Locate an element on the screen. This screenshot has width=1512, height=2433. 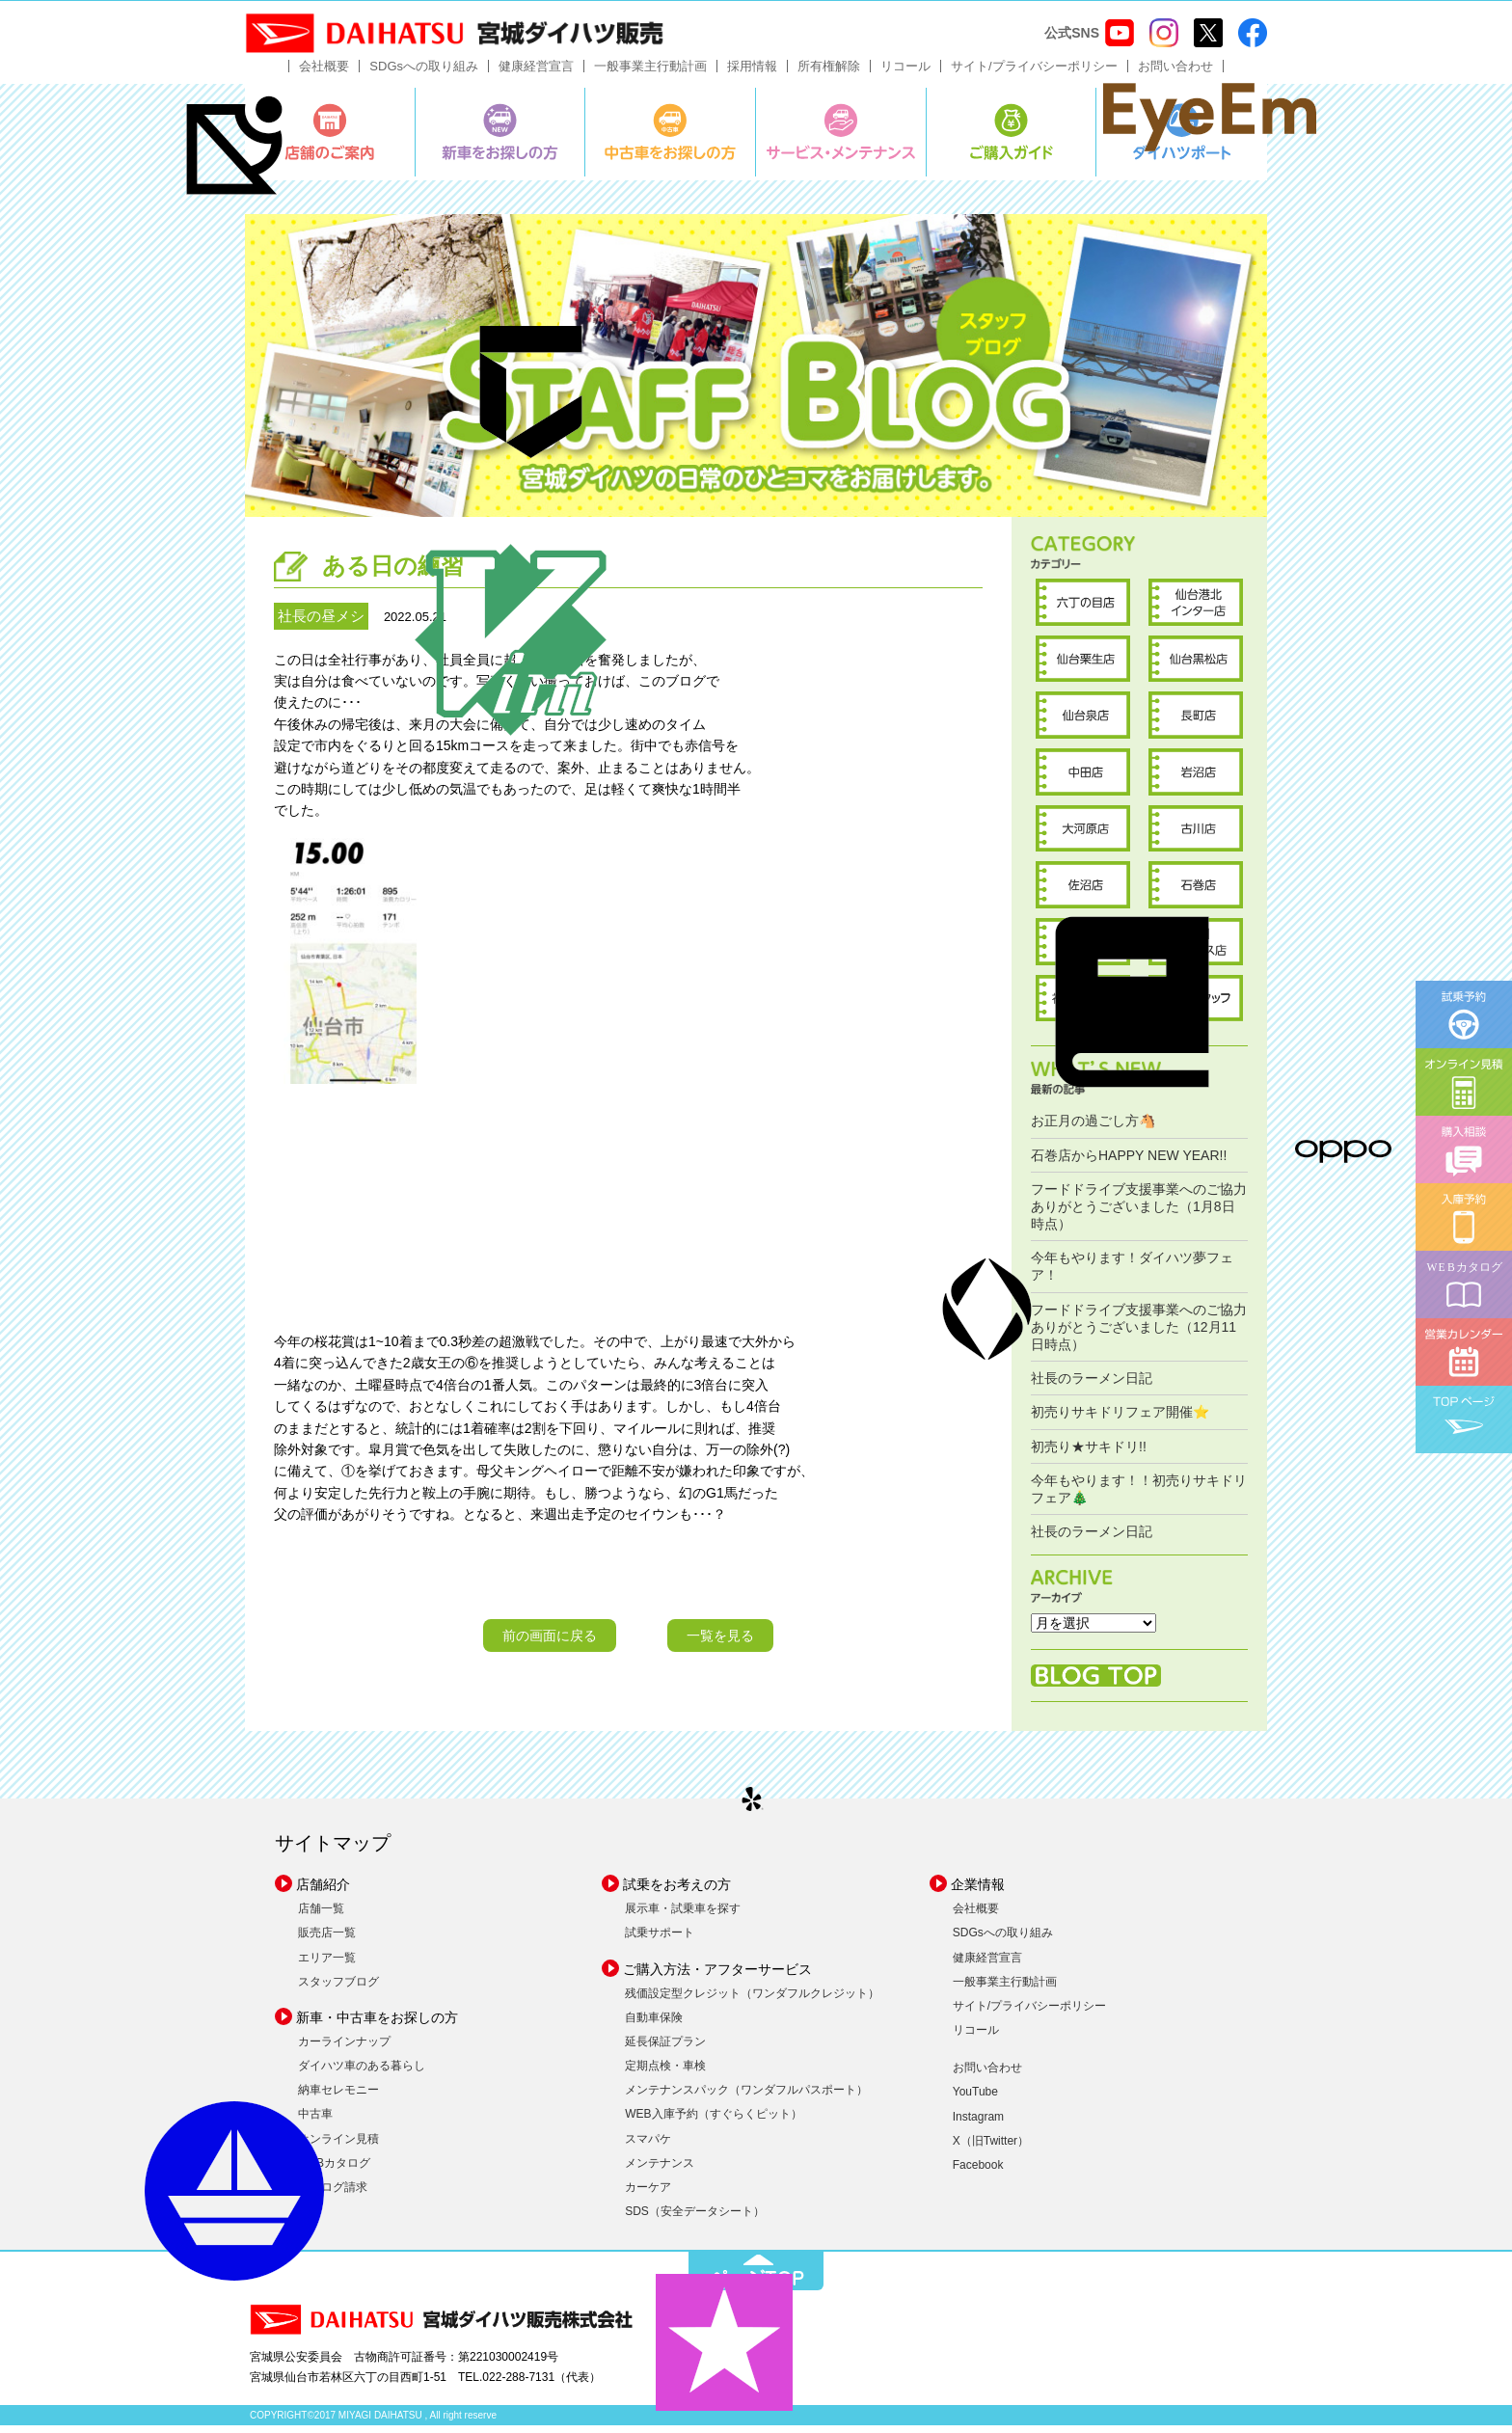
navigate to MentorCruise platform is located at coordinates (234, 2191).